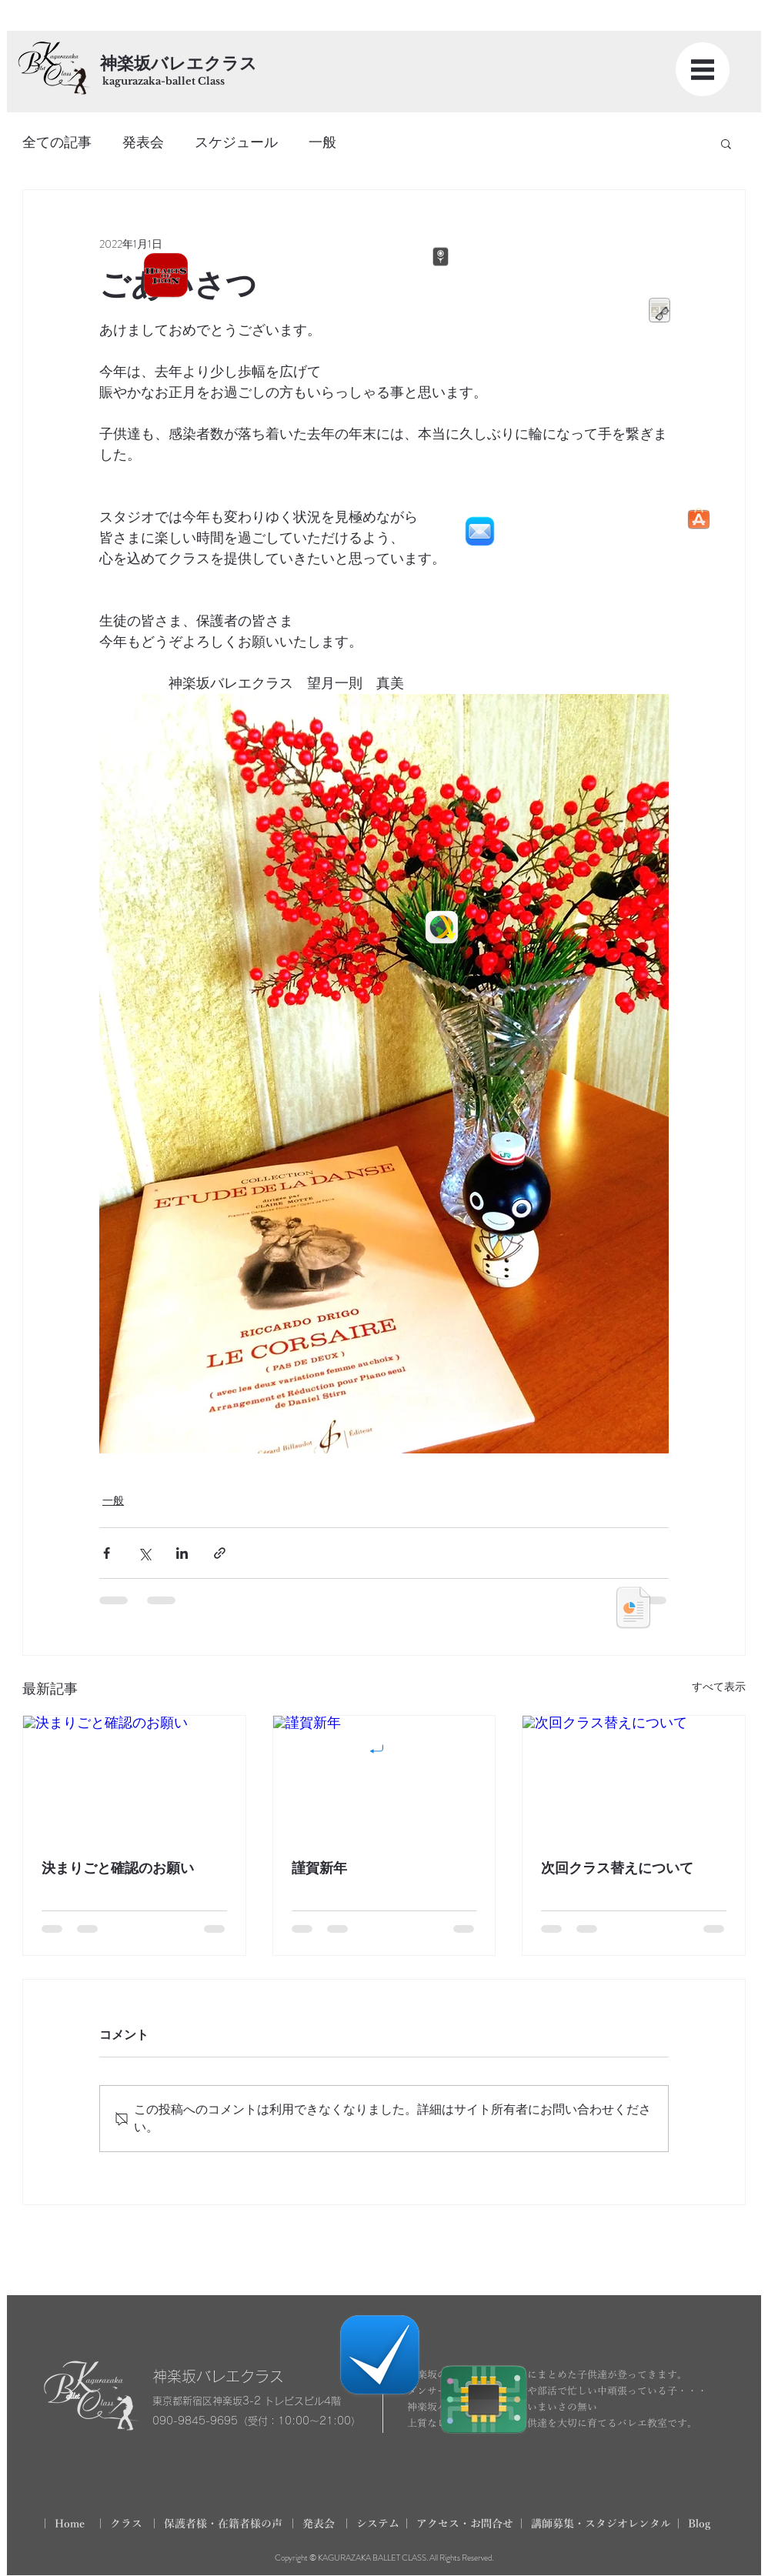 This screenshot has width=768, height=2576. Describe the element at coordinates (659, 310) in the screenshot. I see `open the documents app` at that location.